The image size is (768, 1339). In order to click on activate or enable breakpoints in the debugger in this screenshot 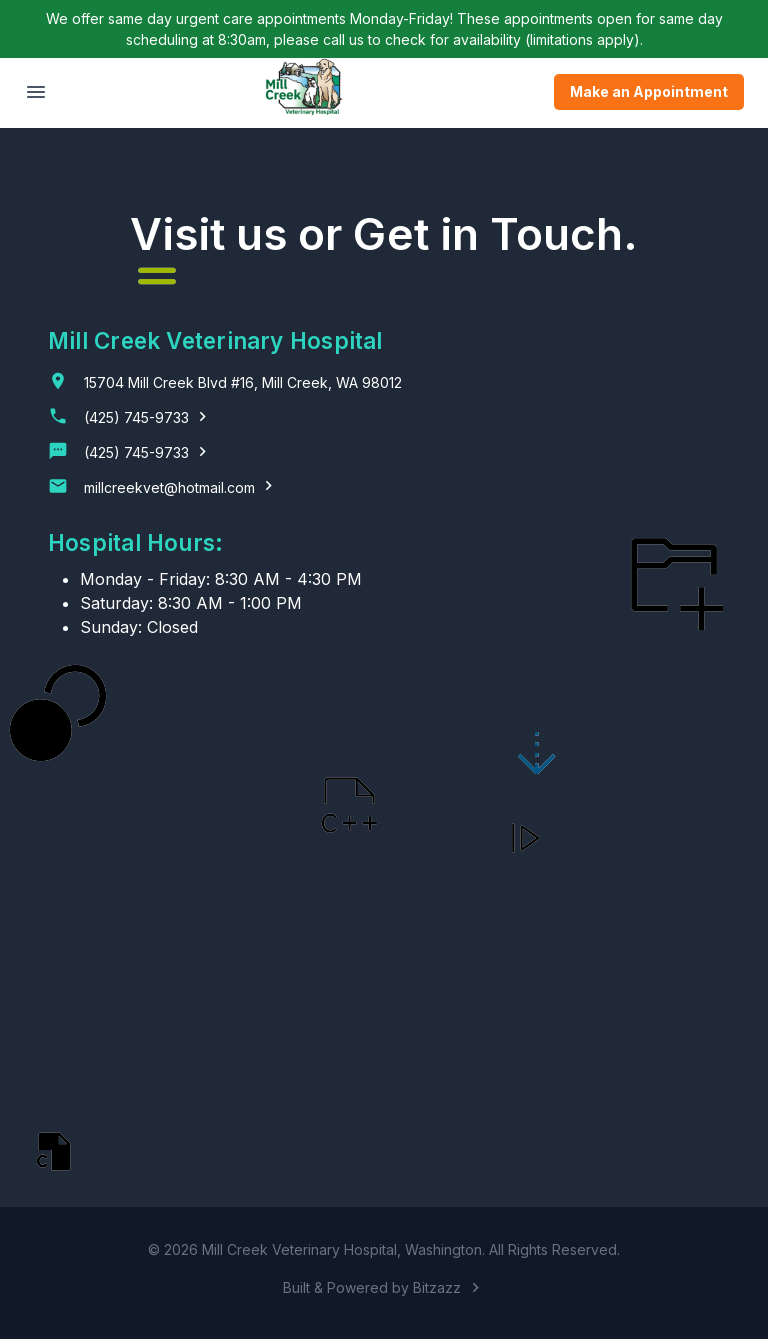, I will do `click(58, 713)`.